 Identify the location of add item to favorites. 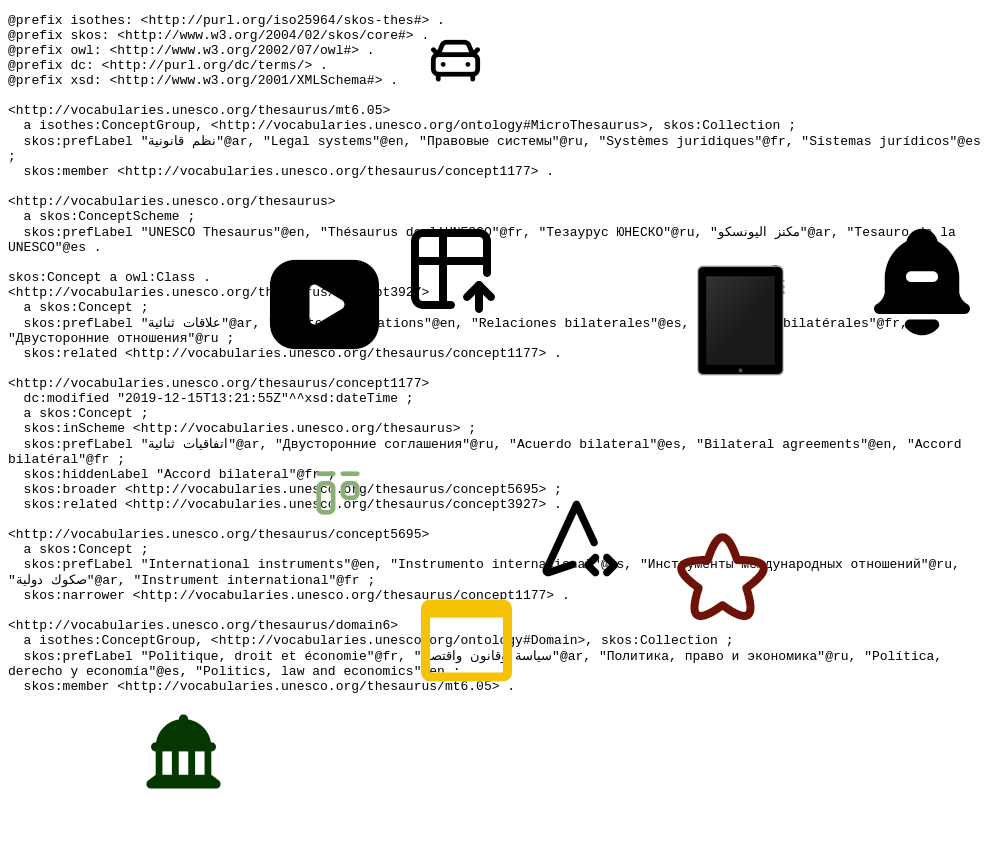
(722, 578).